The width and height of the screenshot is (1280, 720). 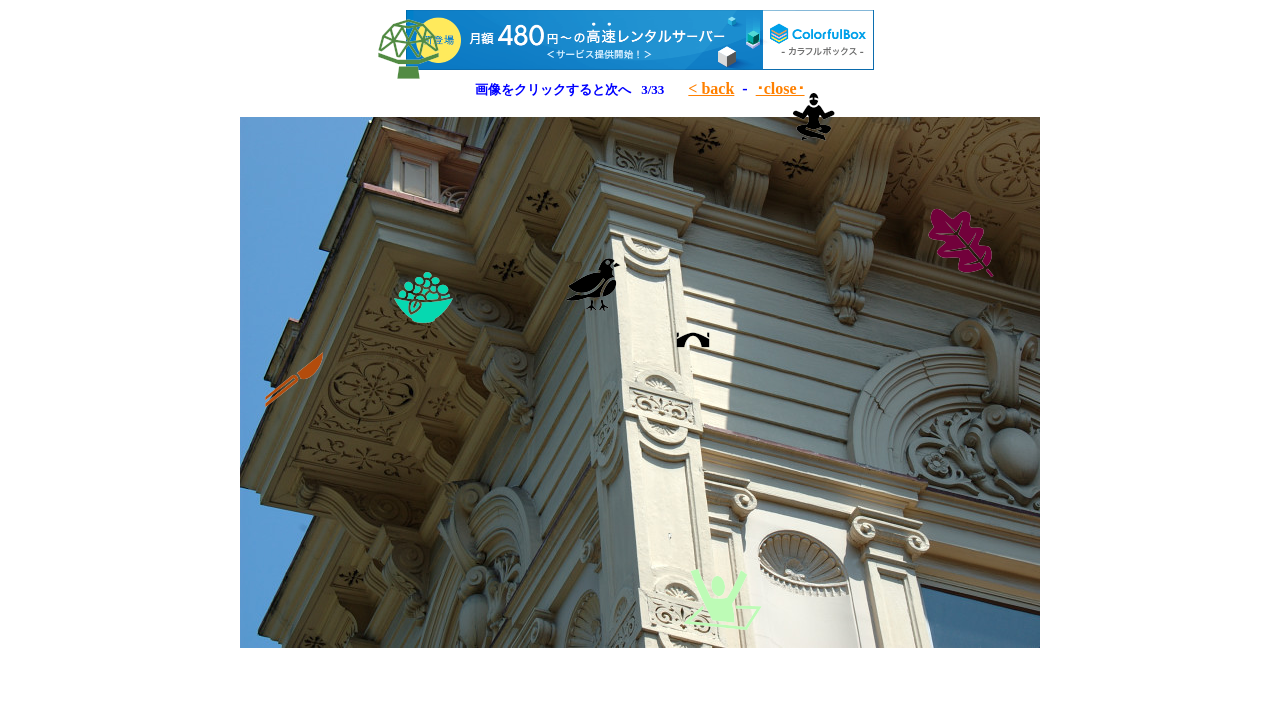 What do you see at coordinates (423, 297) in the screenshot?
I see `view fruit or berry recipes` at bounding box center [423, 297].